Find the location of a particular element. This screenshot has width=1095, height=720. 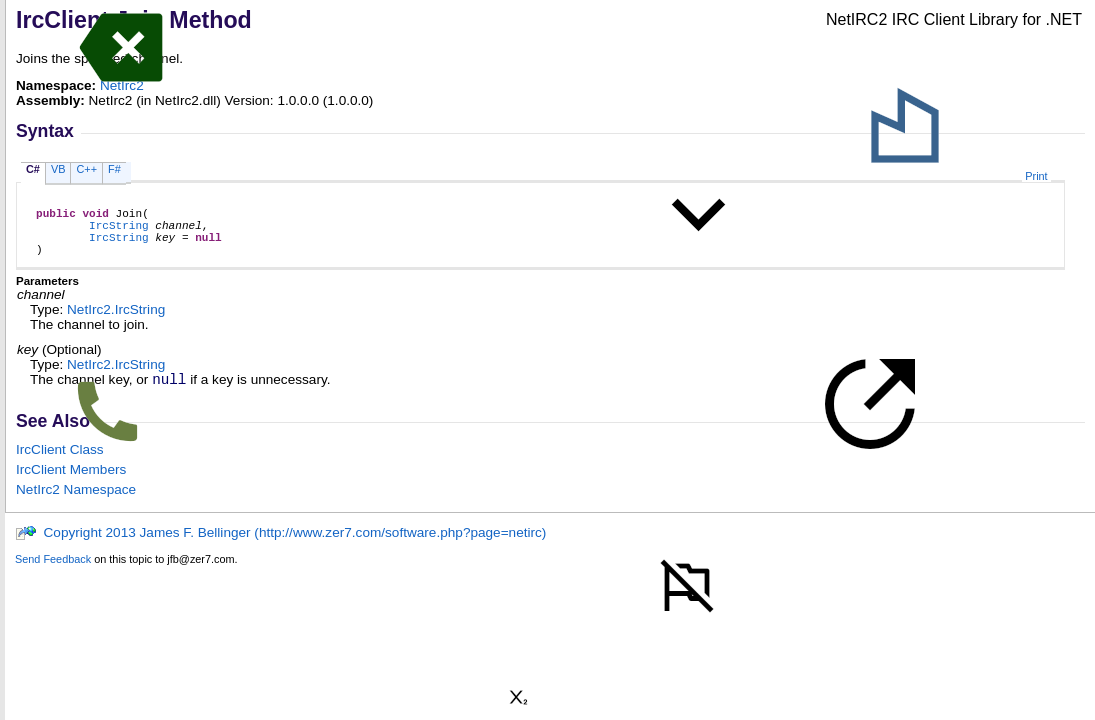

view building or property details is located at coordinates (905, 129).